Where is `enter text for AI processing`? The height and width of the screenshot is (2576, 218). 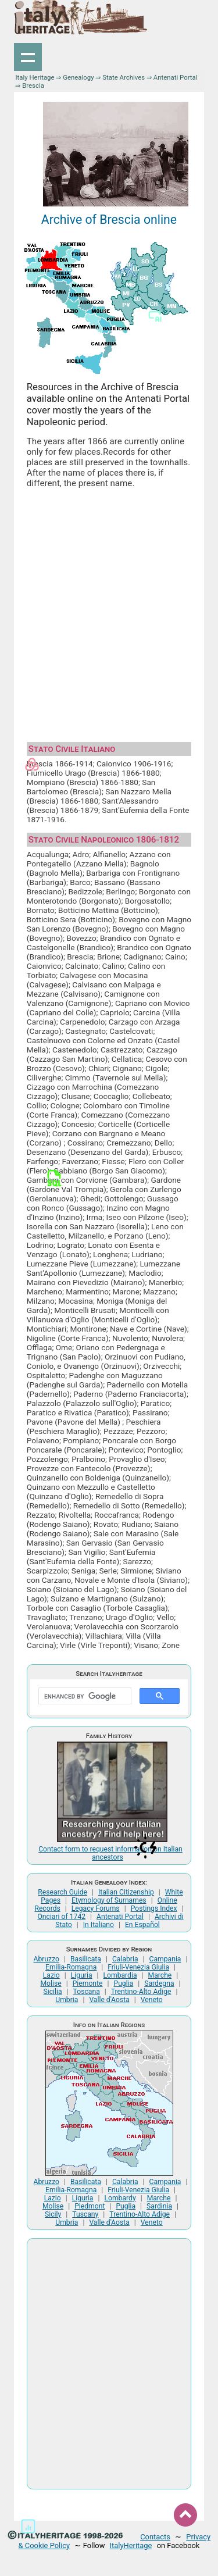 enter text for AI processing is located at coordinates (155, 315).